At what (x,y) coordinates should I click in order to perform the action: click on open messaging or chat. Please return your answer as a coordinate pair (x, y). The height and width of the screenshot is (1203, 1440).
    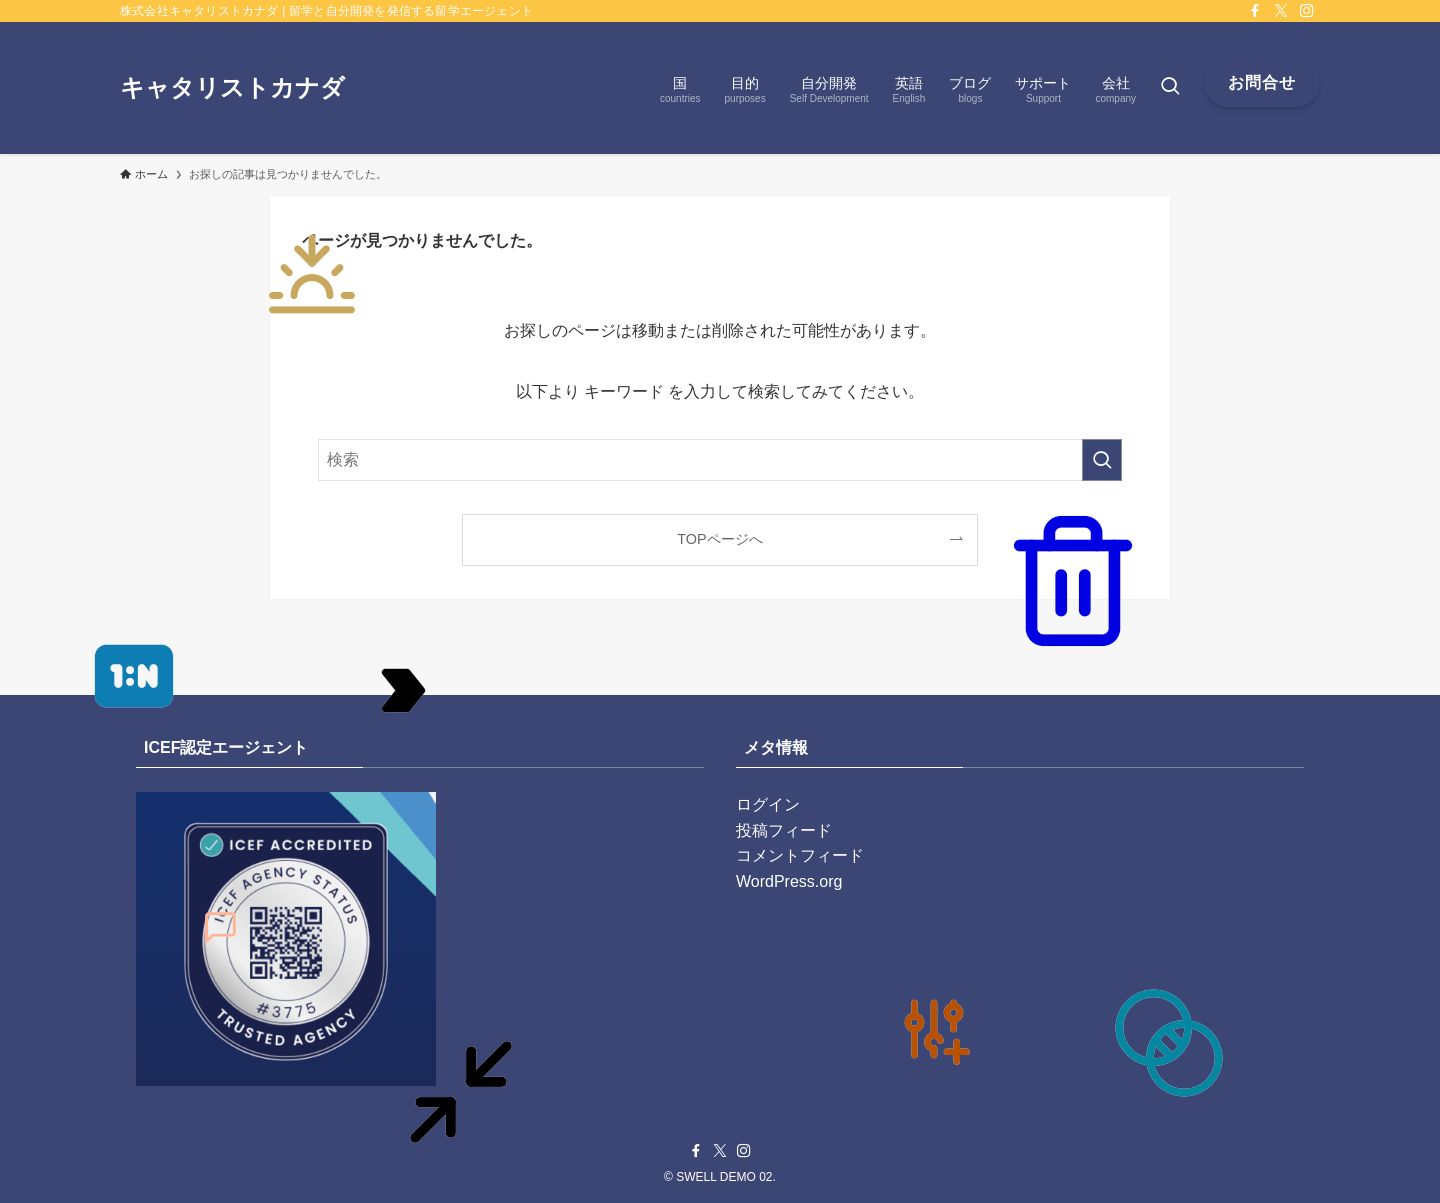
    Looking at the image, I should click on (220, 927).